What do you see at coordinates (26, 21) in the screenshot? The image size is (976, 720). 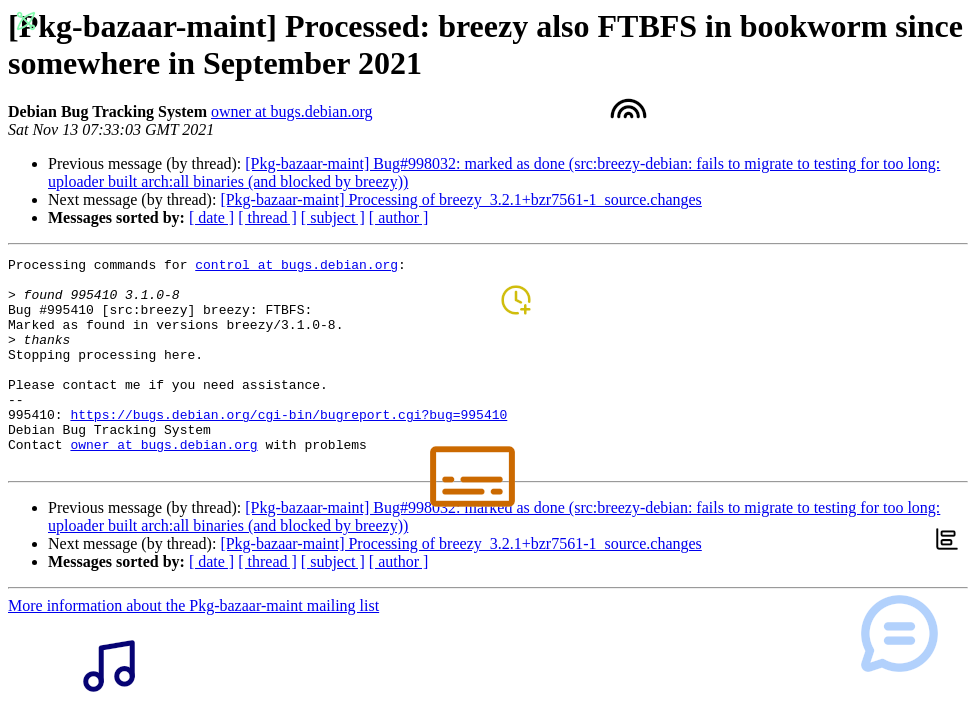 I see `access kayaking or water sports activities` at bounding box center [26, 21].